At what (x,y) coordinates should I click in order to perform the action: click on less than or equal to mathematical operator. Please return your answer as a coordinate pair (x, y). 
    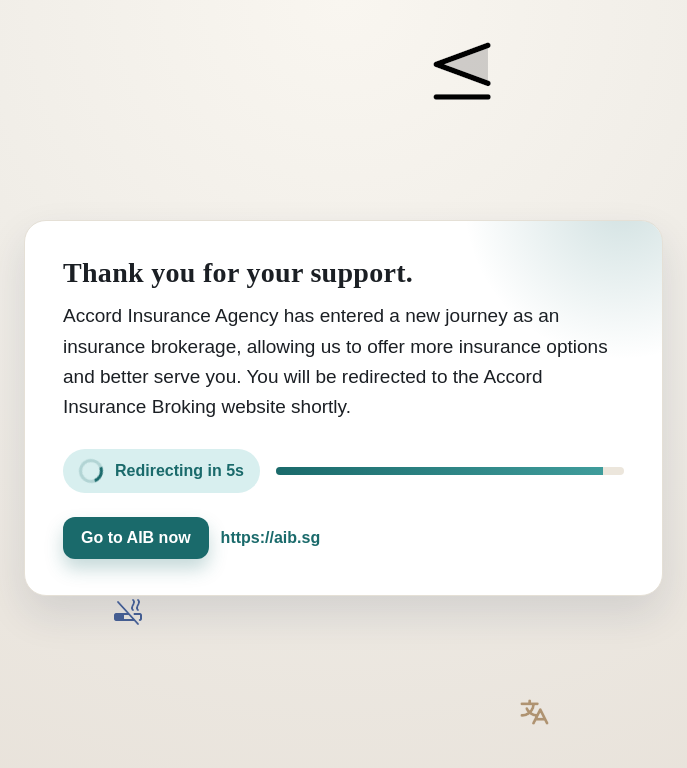
    Looking at the image, I should click on (463, 72).